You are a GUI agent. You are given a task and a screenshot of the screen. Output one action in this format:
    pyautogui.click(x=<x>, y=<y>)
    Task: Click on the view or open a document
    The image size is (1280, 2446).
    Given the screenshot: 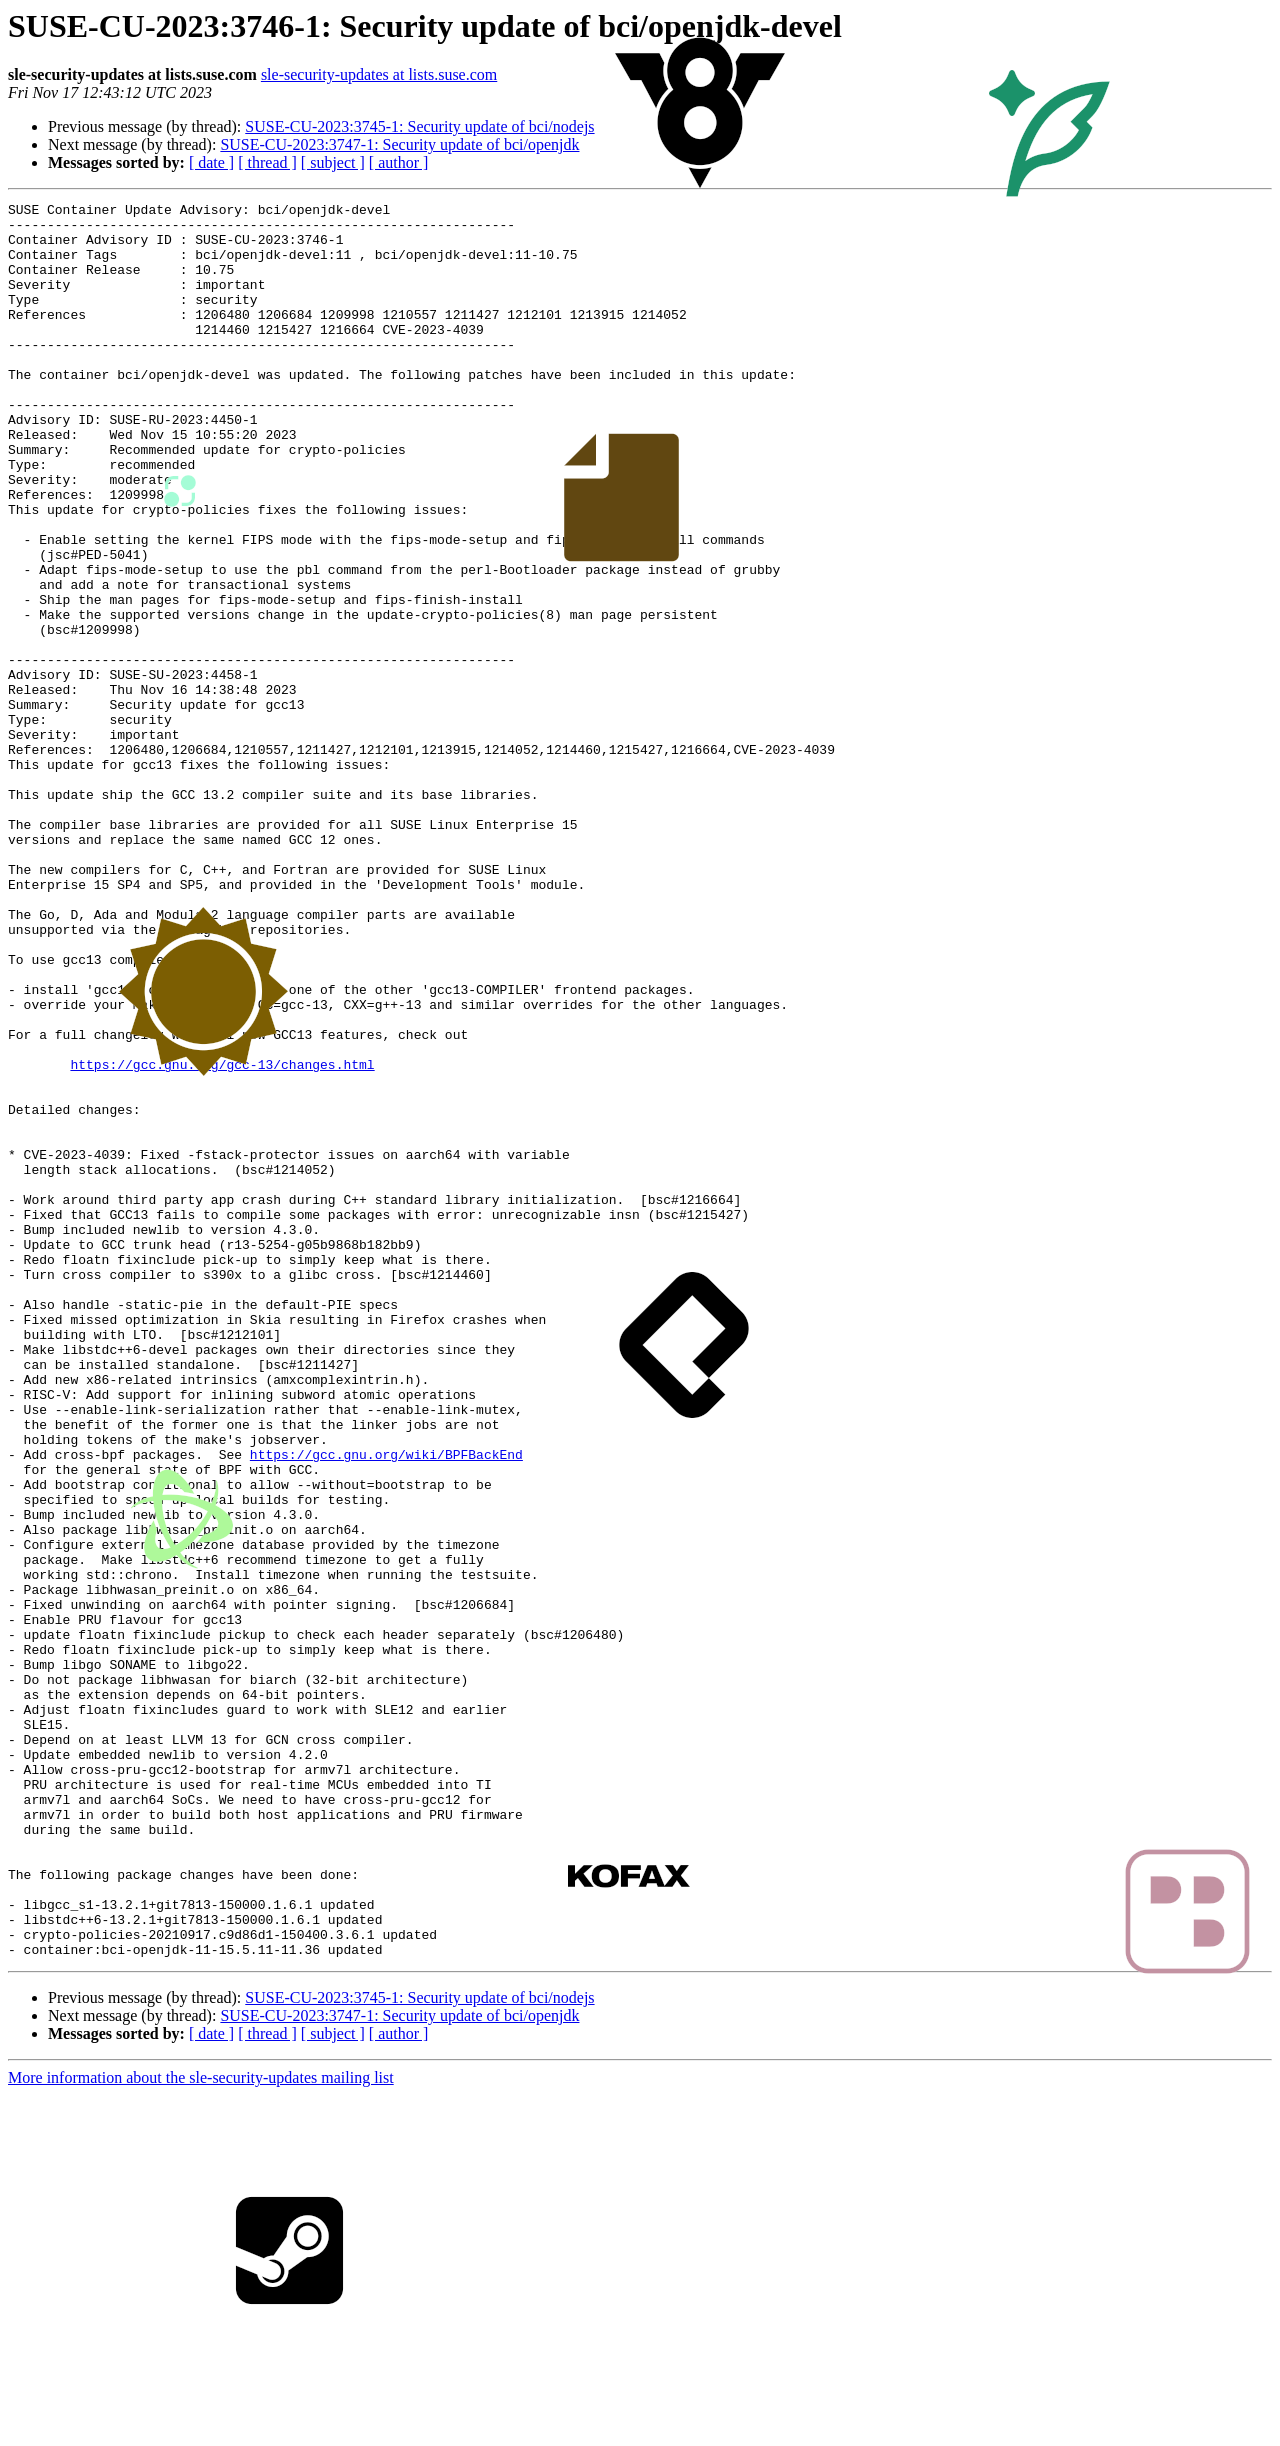 What is the action you would take?
    pyautogui.click(x=621, y=497)
    